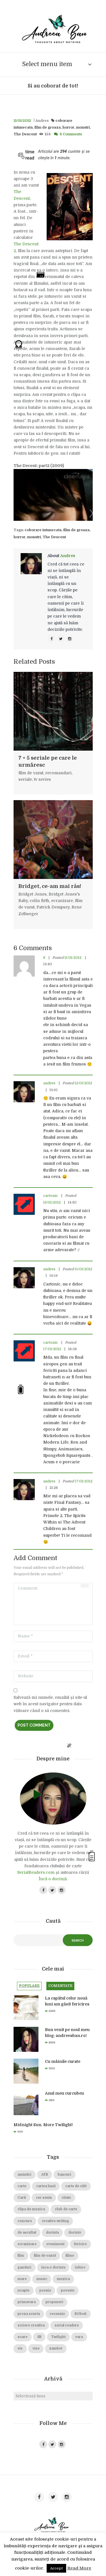 The image size is (106, 2576). I want to click on editing is disabled or unavailable, so click(69, 1745).